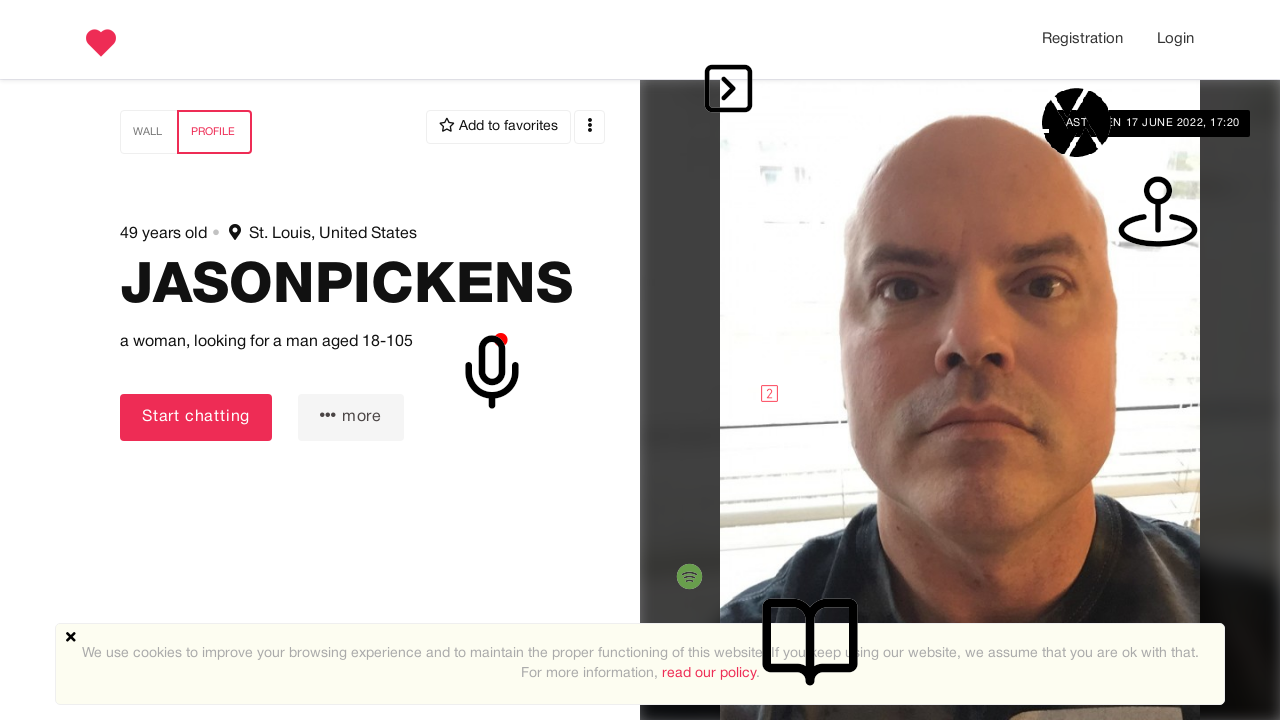 The image size is (1280, 720). What do you see at coordinates (492, 372) in the screenshot?
I see `tap to start voice input` at bounding box center [492, 372].